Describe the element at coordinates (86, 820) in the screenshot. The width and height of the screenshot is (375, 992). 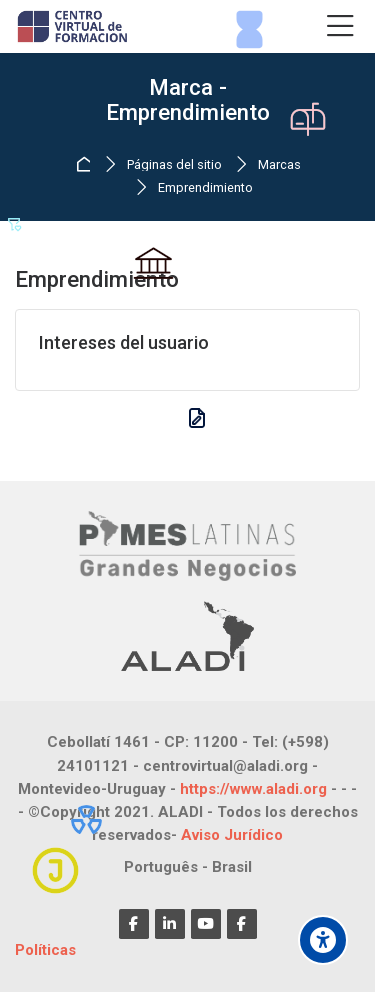
I see `indicates hazardous or radioactive content warning` at that location.